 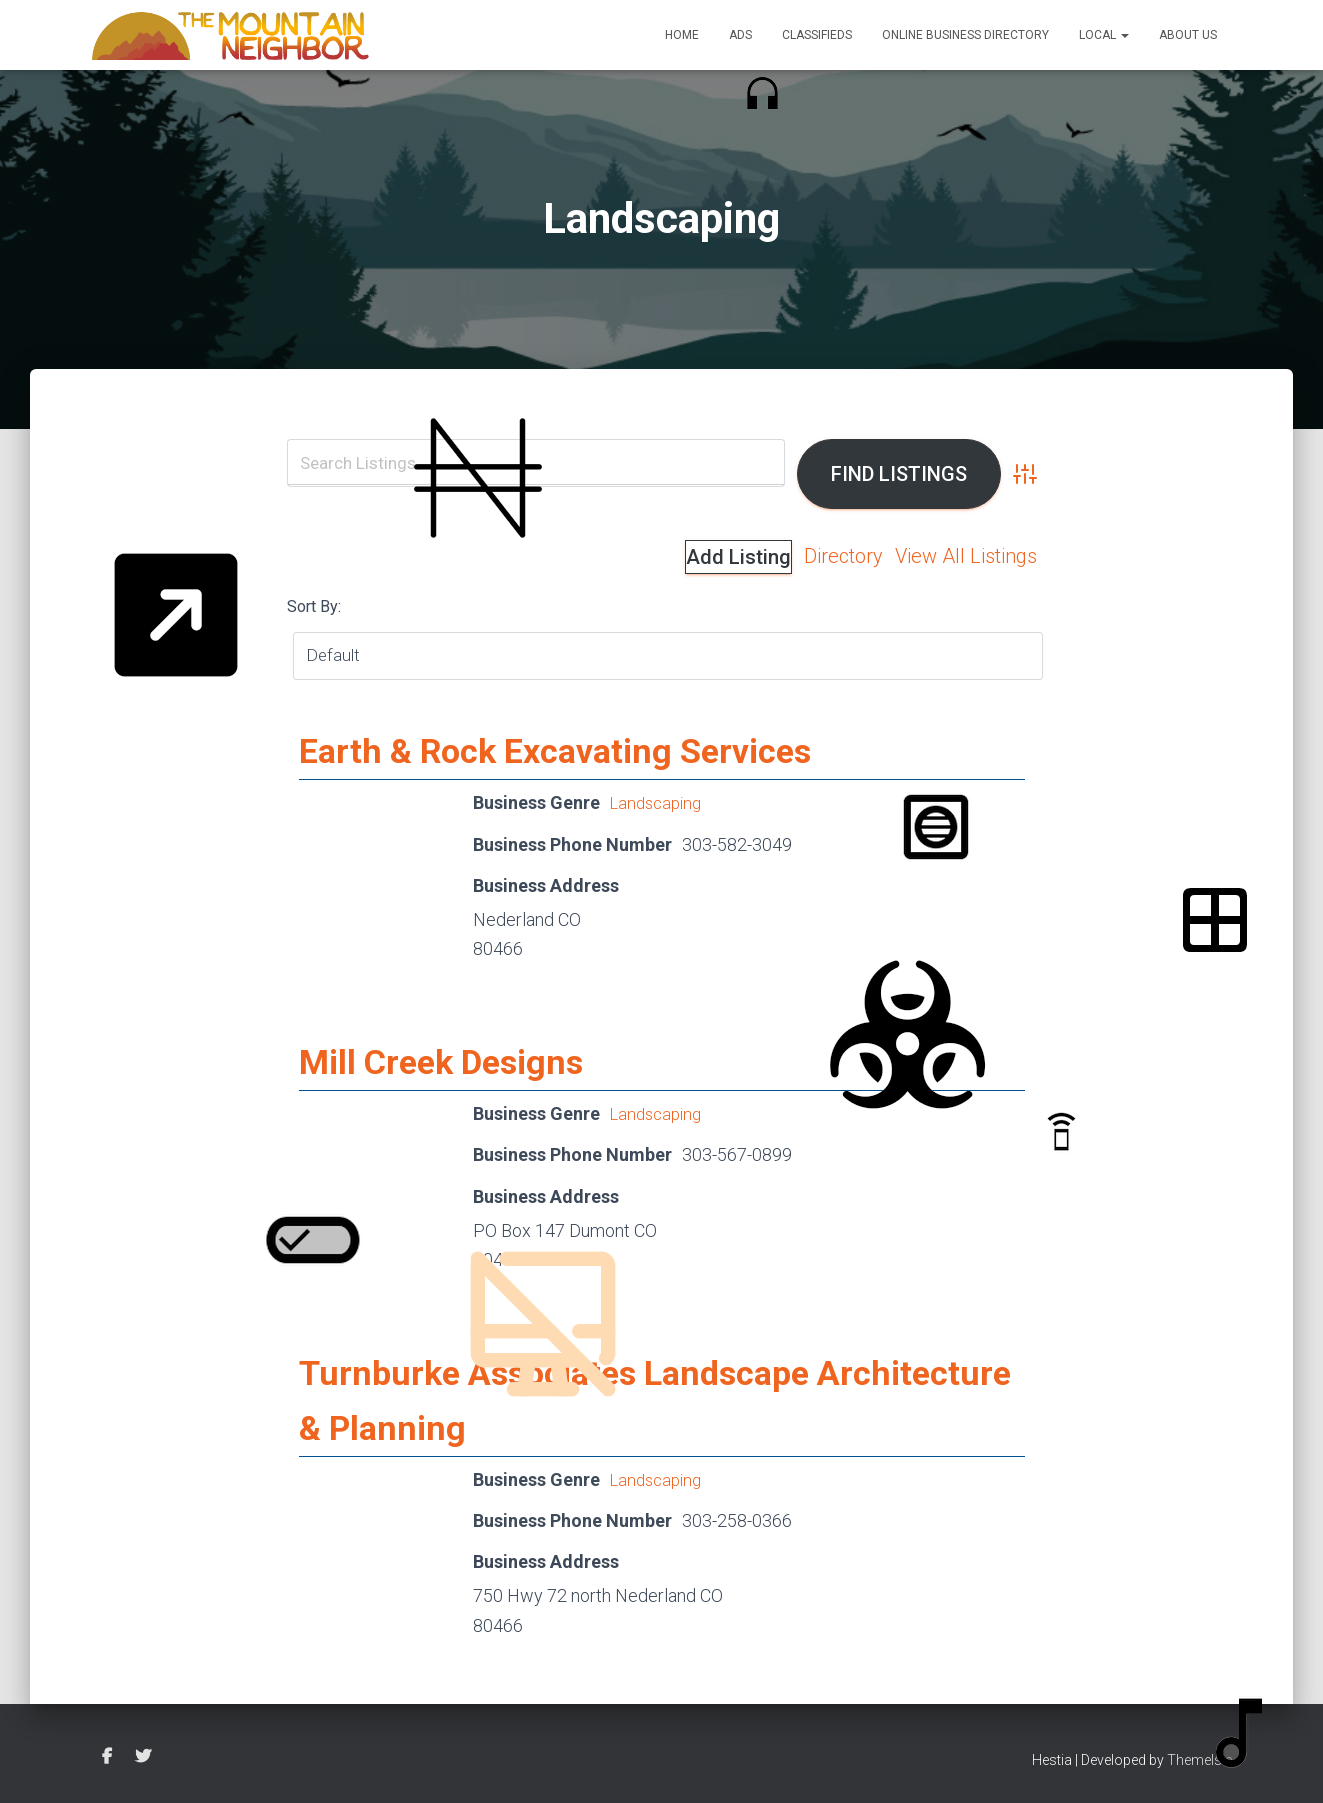 I want to click on indicates iMac or desktop computer is offline, so click(x=543, y=1324).